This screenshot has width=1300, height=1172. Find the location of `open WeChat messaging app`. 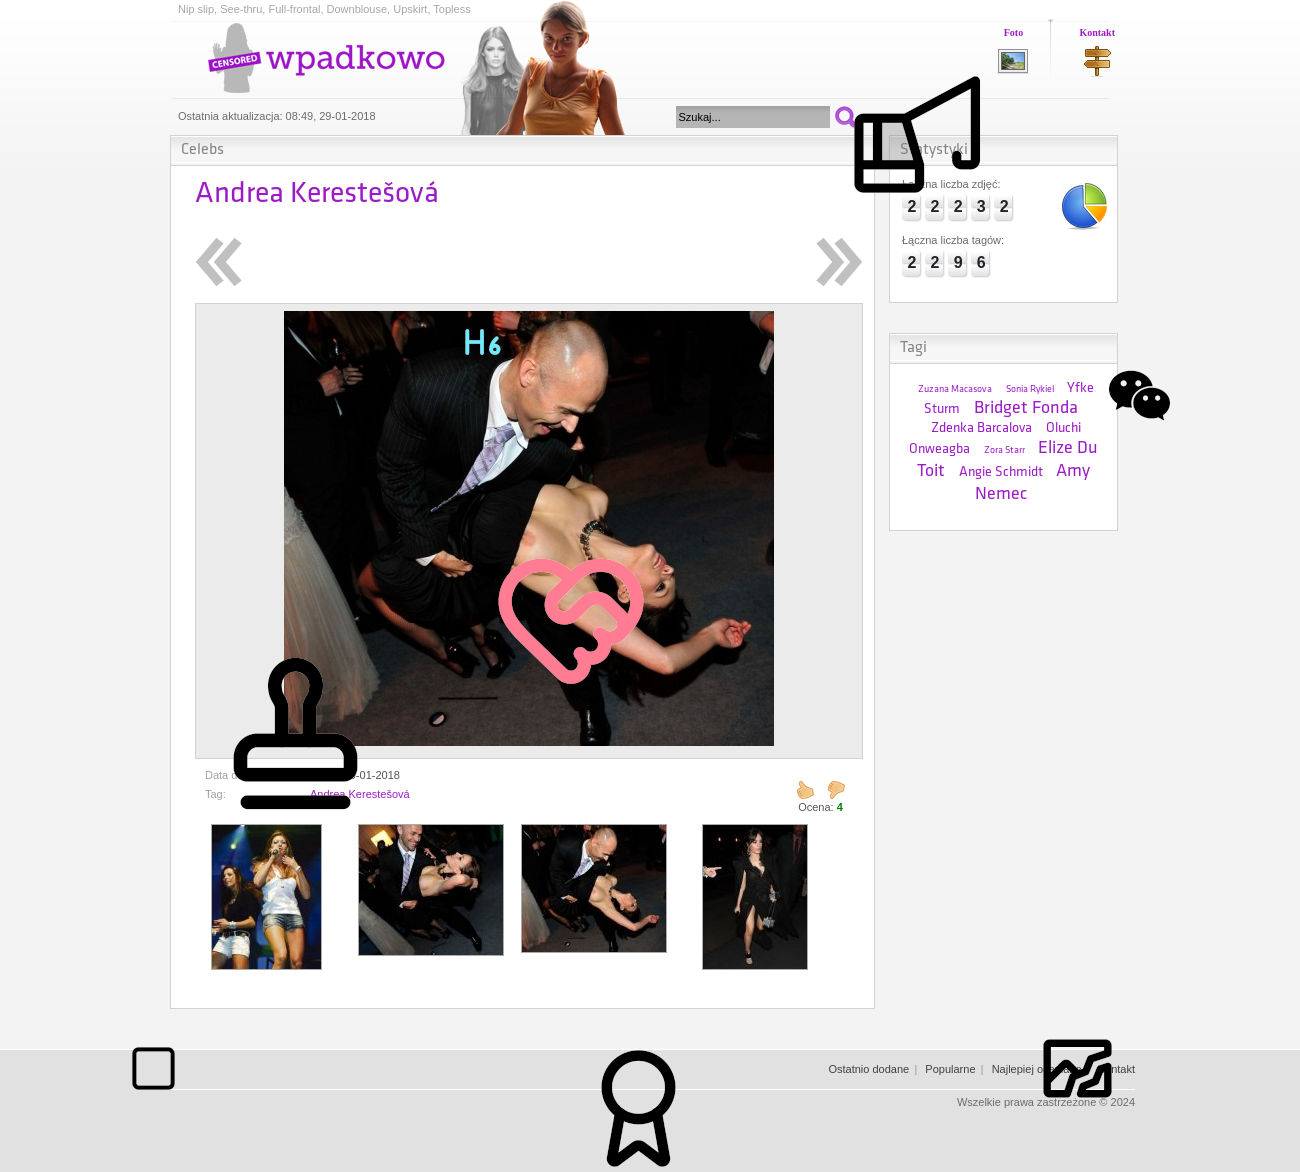

open WeChat messaging app is located at coordinates (1139, 395).